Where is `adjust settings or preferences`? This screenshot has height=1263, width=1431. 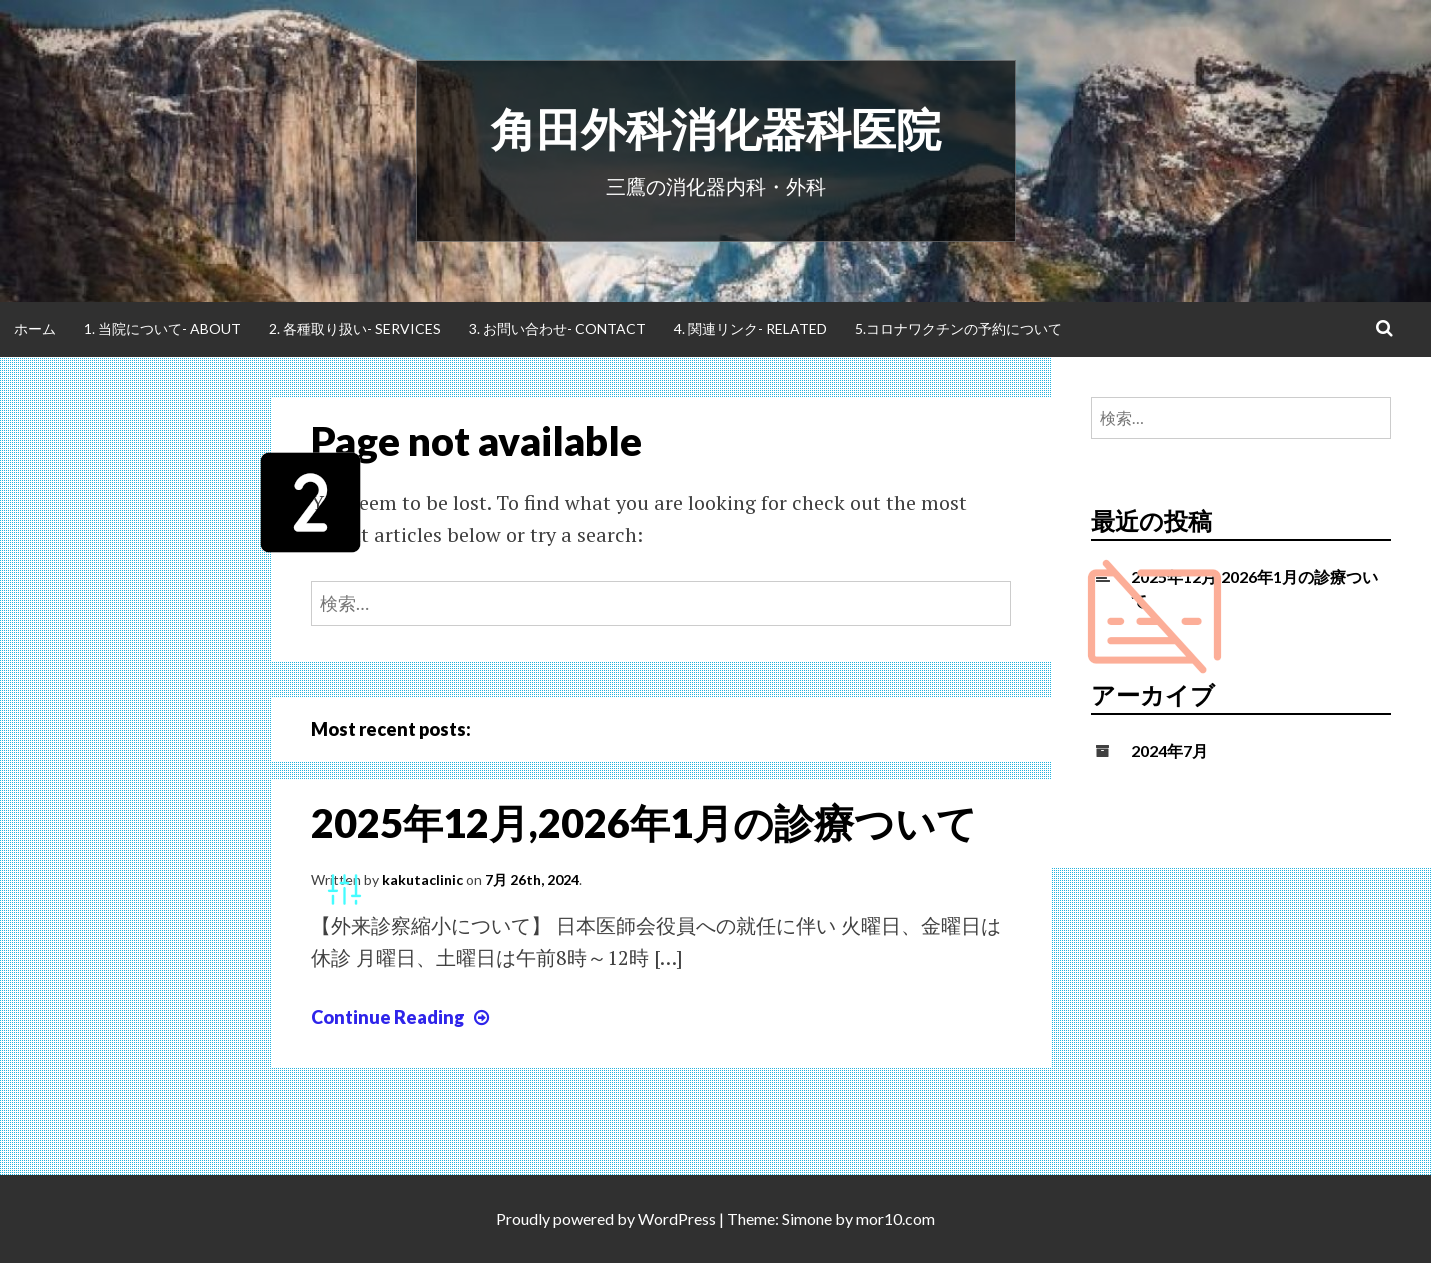 adjust settings or preferences is located at coordinates (344, 889).